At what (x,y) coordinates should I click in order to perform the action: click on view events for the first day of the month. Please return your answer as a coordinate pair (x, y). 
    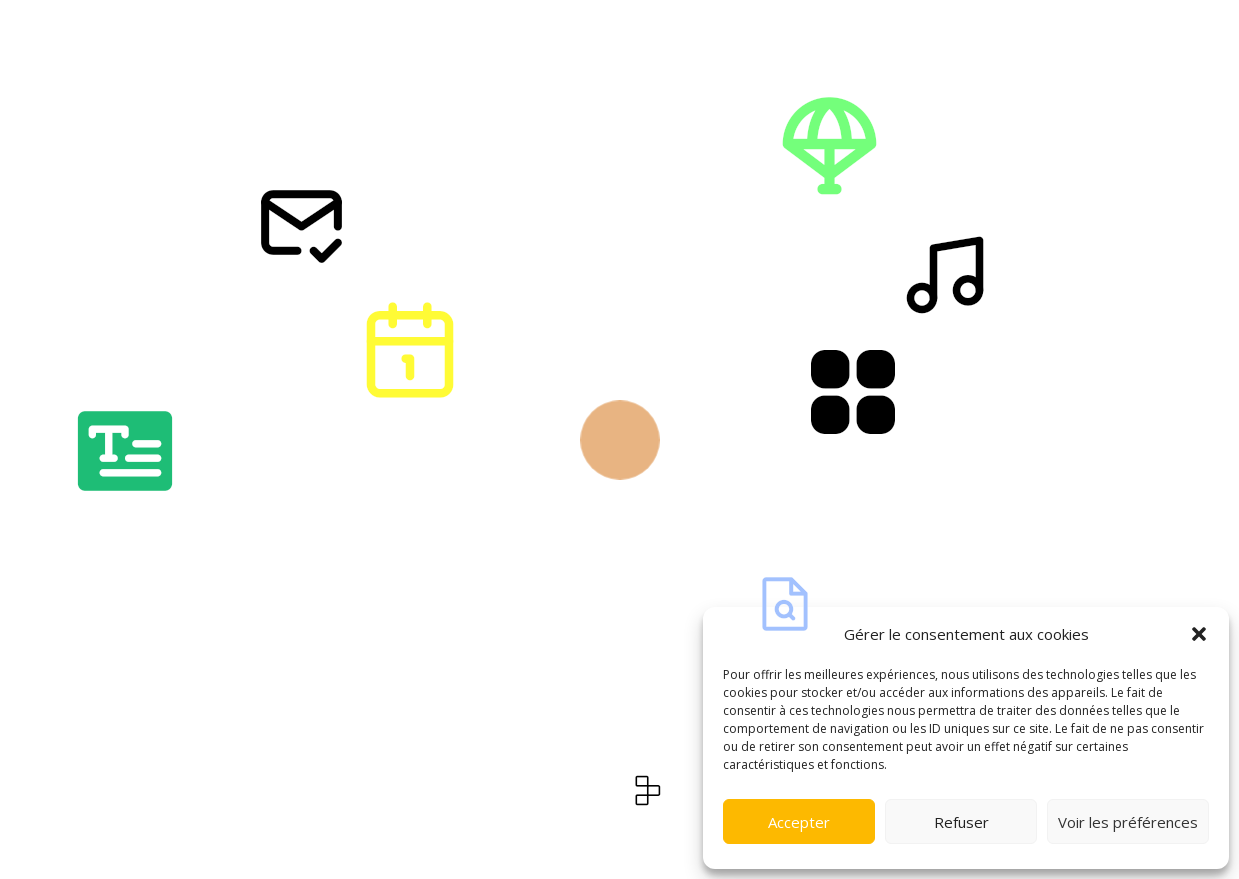
    Looking at the image, I should click on (410, 350).